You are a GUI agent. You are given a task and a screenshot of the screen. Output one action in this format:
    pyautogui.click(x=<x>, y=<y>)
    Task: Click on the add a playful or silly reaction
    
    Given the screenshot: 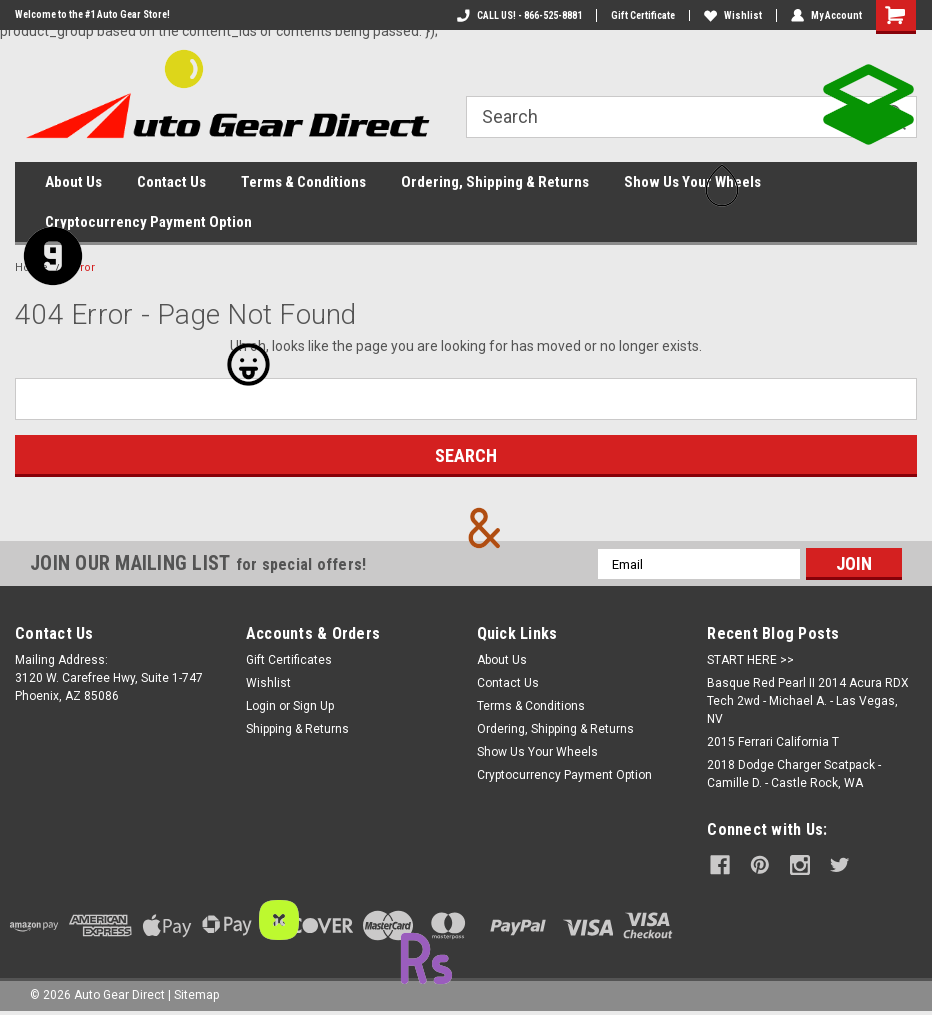 What is the action you would take?
    pyautogui.click(x=248, y=364)
    